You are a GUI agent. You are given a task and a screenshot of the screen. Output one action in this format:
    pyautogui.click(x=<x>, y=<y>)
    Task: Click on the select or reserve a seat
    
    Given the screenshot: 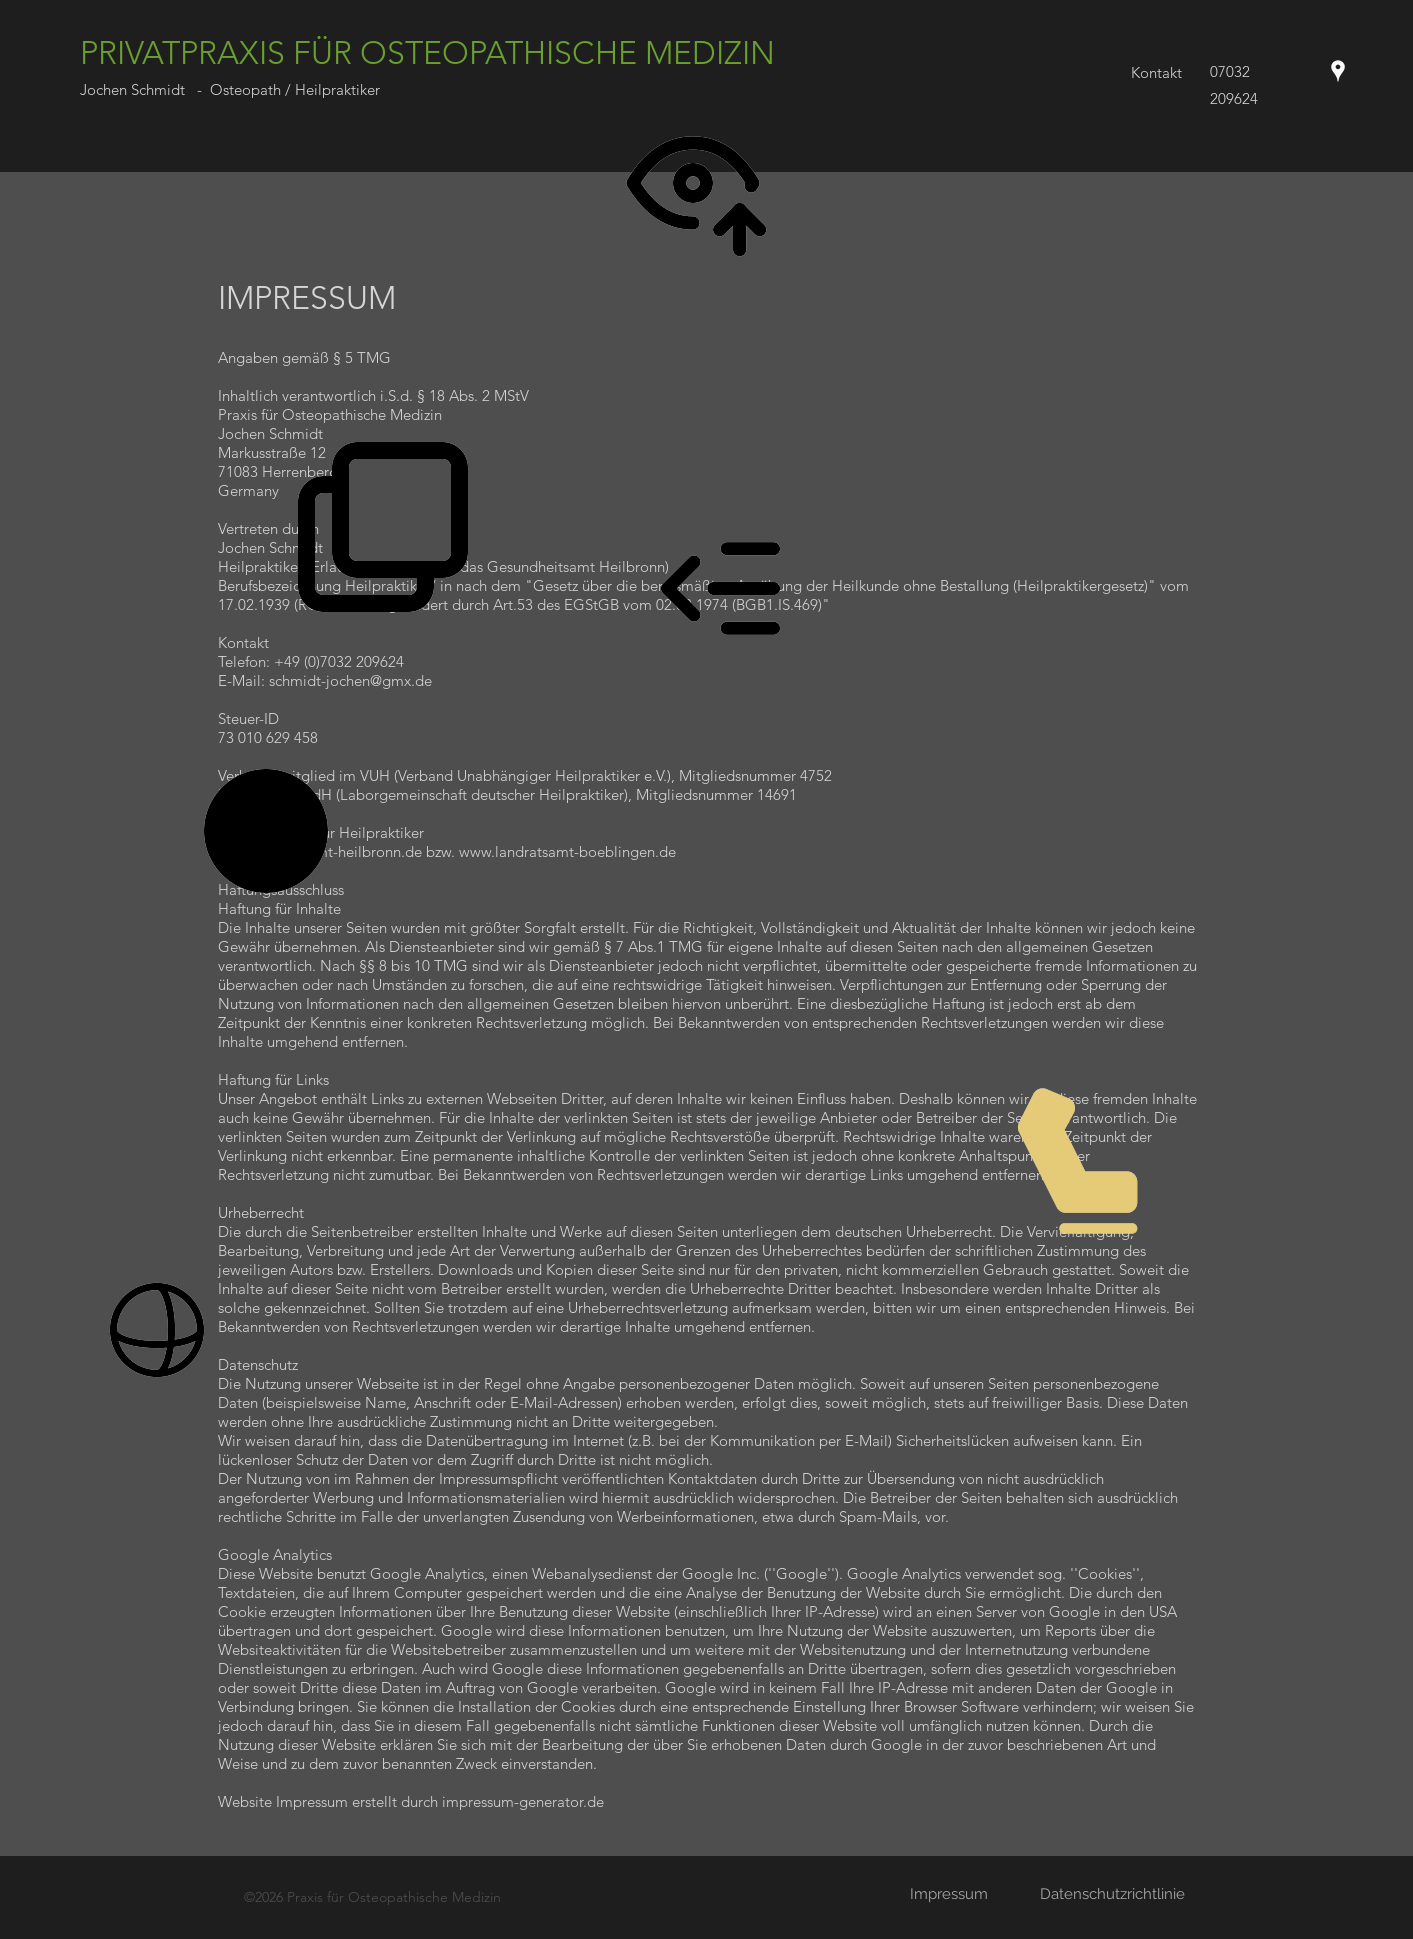 What is the action you would take?
    pyautogui.click(x=1075, y=1161)
    